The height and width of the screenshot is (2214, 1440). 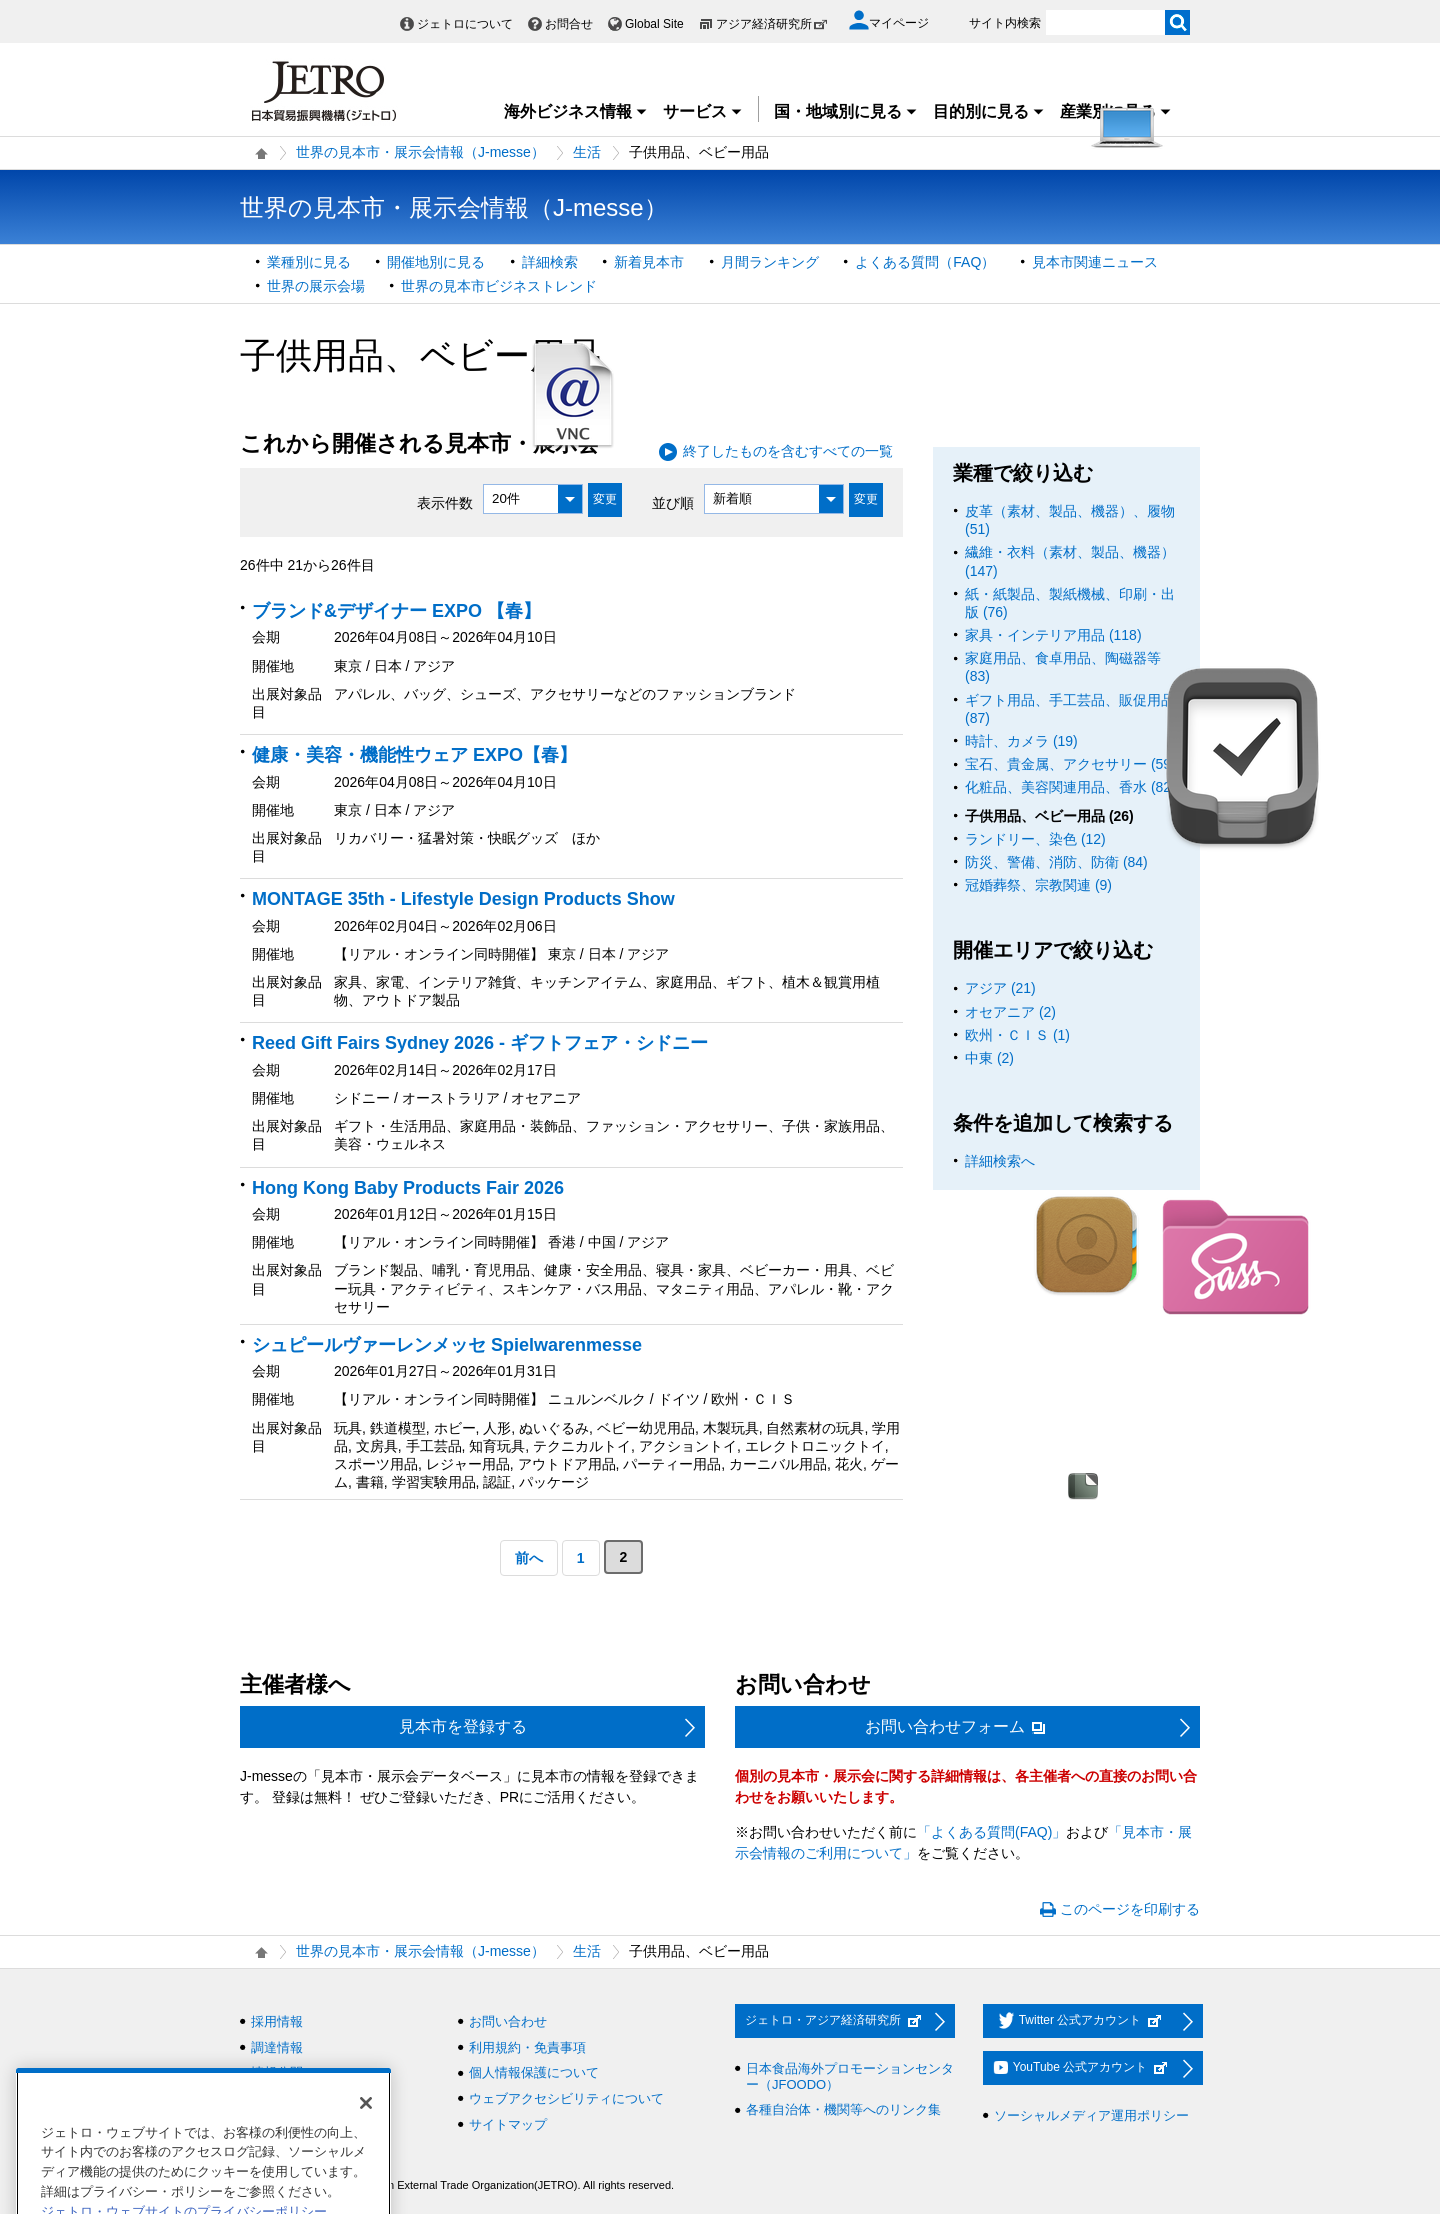 I want to click on folder containing sass stylesheet files, so click(x=1235, y=1261).